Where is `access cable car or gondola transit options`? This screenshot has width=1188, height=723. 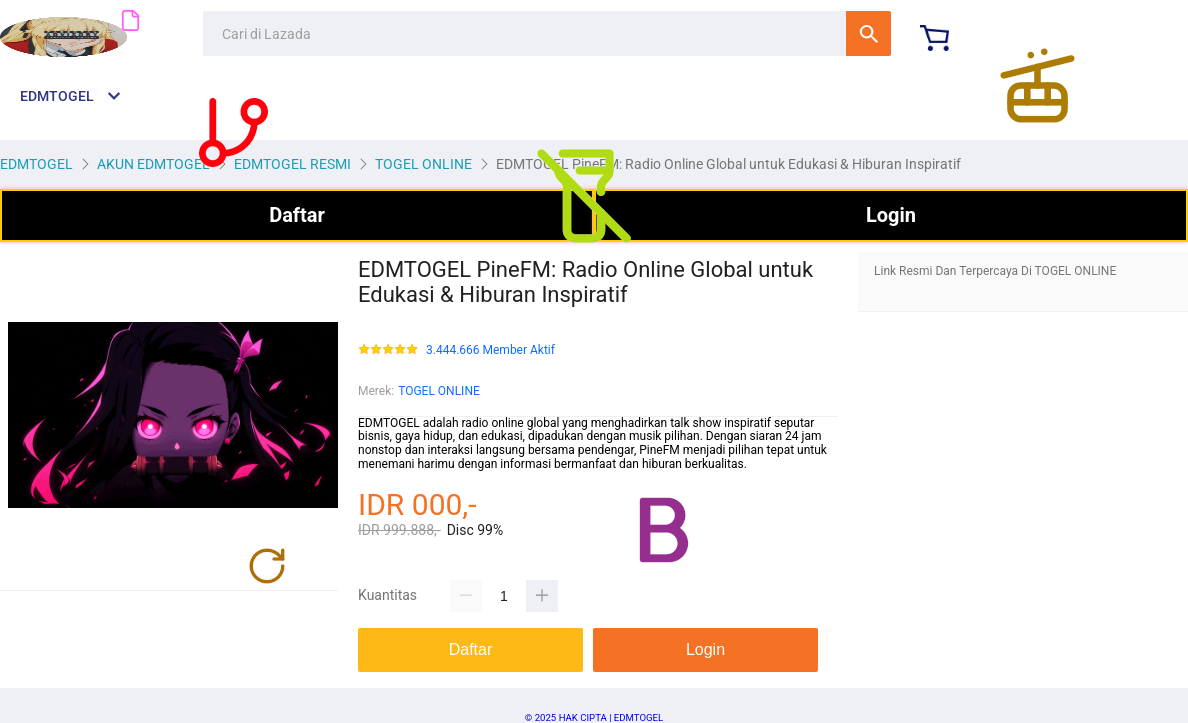 access cable car or gondola transit options is located at coordinates (1037, 85).